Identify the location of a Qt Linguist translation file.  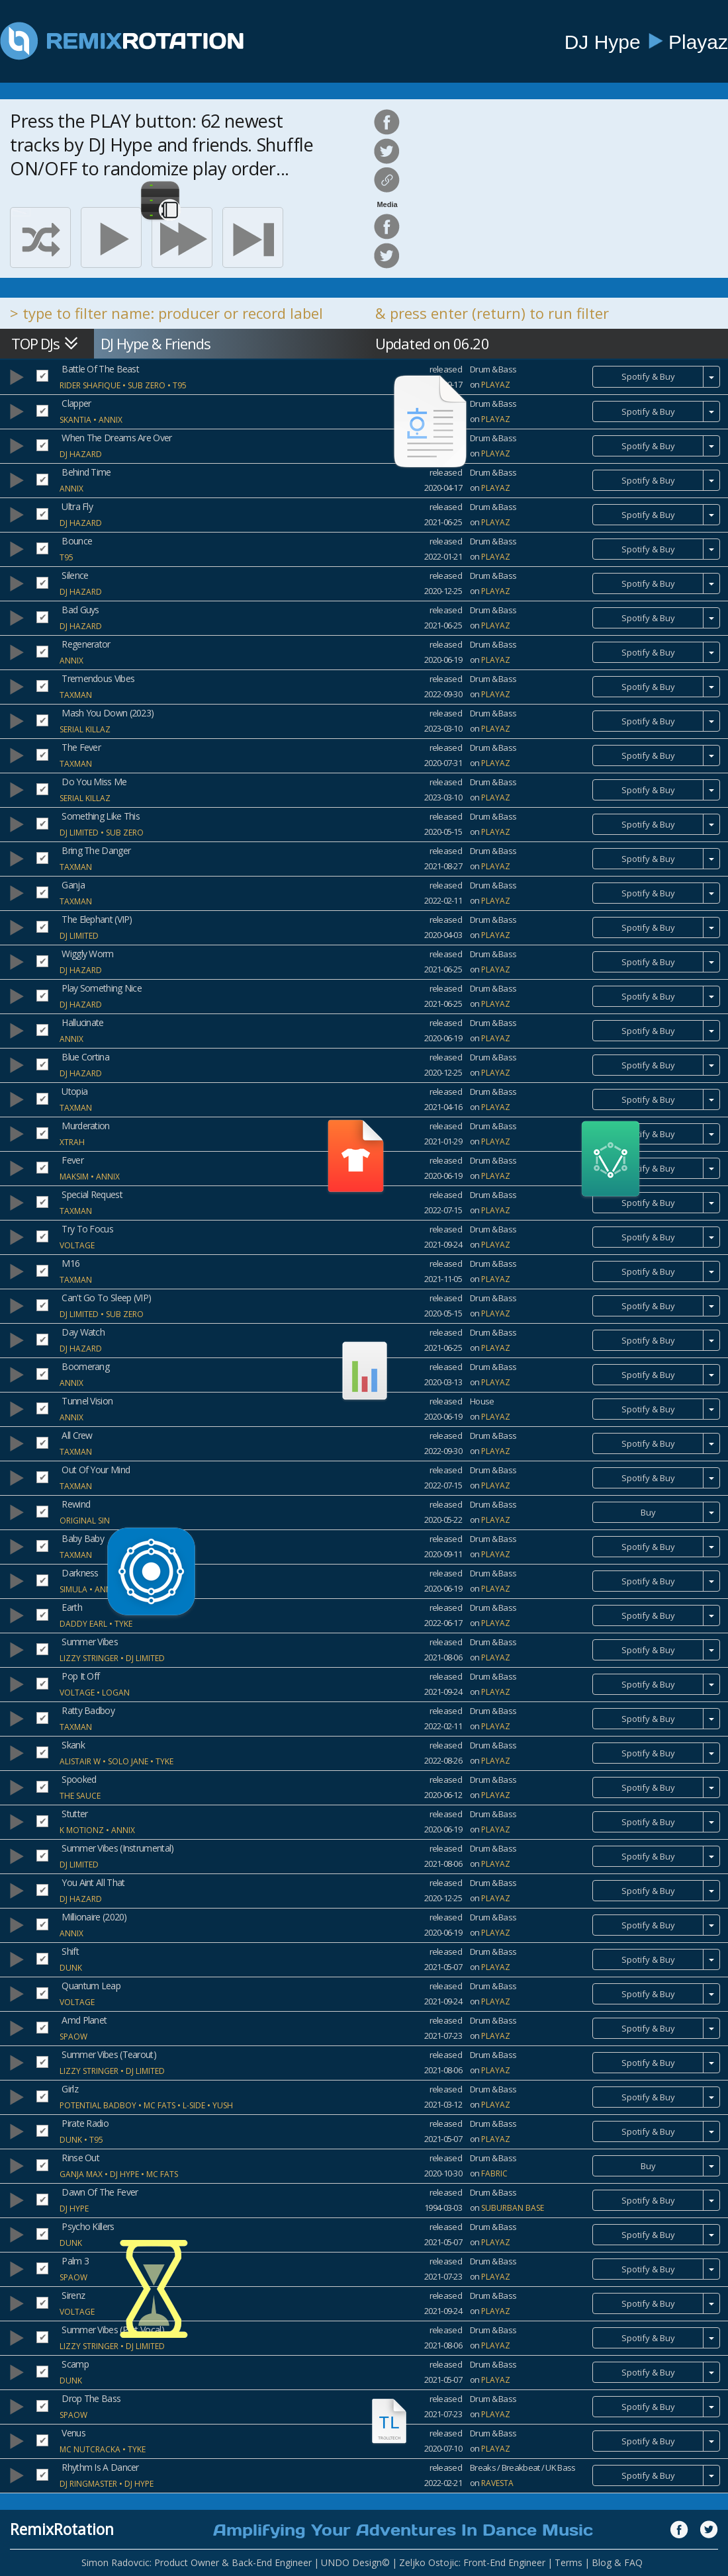
(389, 2422).